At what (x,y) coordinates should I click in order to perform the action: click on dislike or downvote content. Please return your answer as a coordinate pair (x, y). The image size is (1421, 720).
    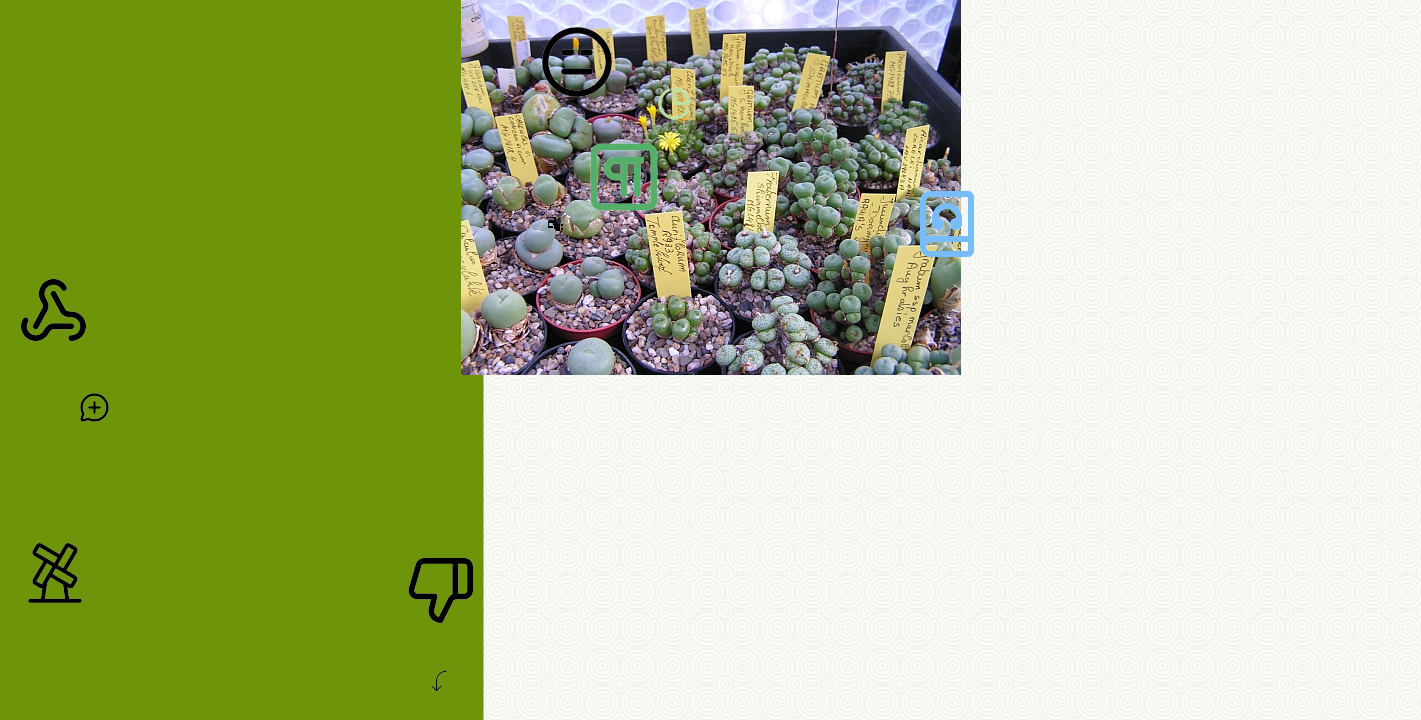
    Looking at the image, I should click on (440, 590).